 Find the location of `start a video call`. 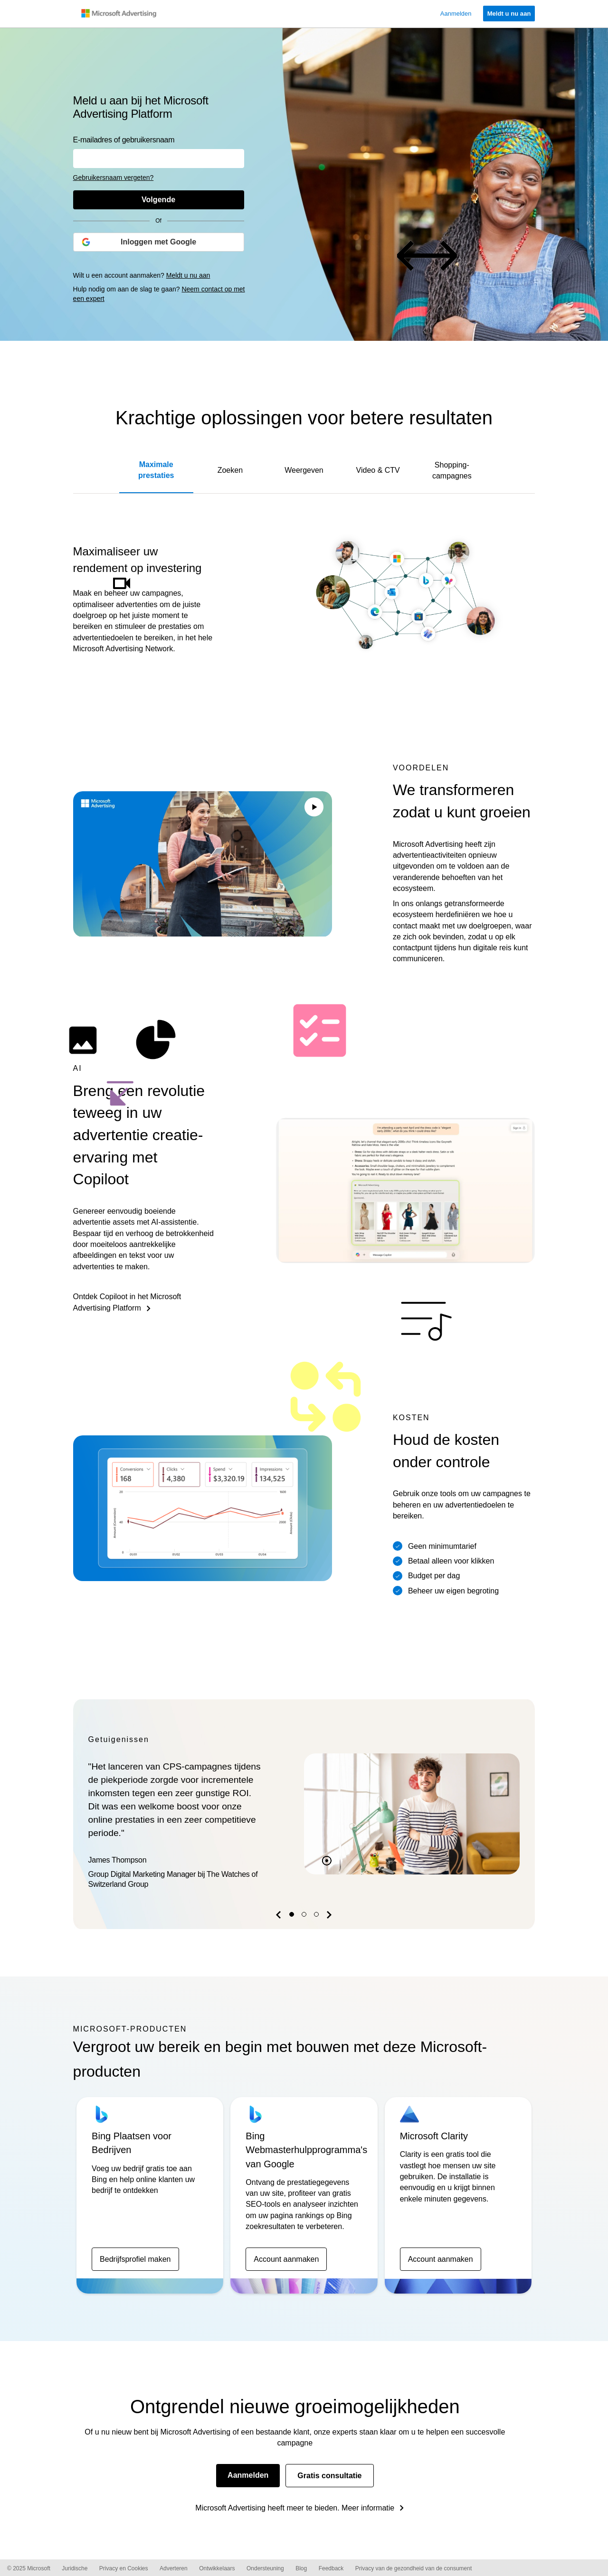

start a video call is located at coordinates (122, 583).